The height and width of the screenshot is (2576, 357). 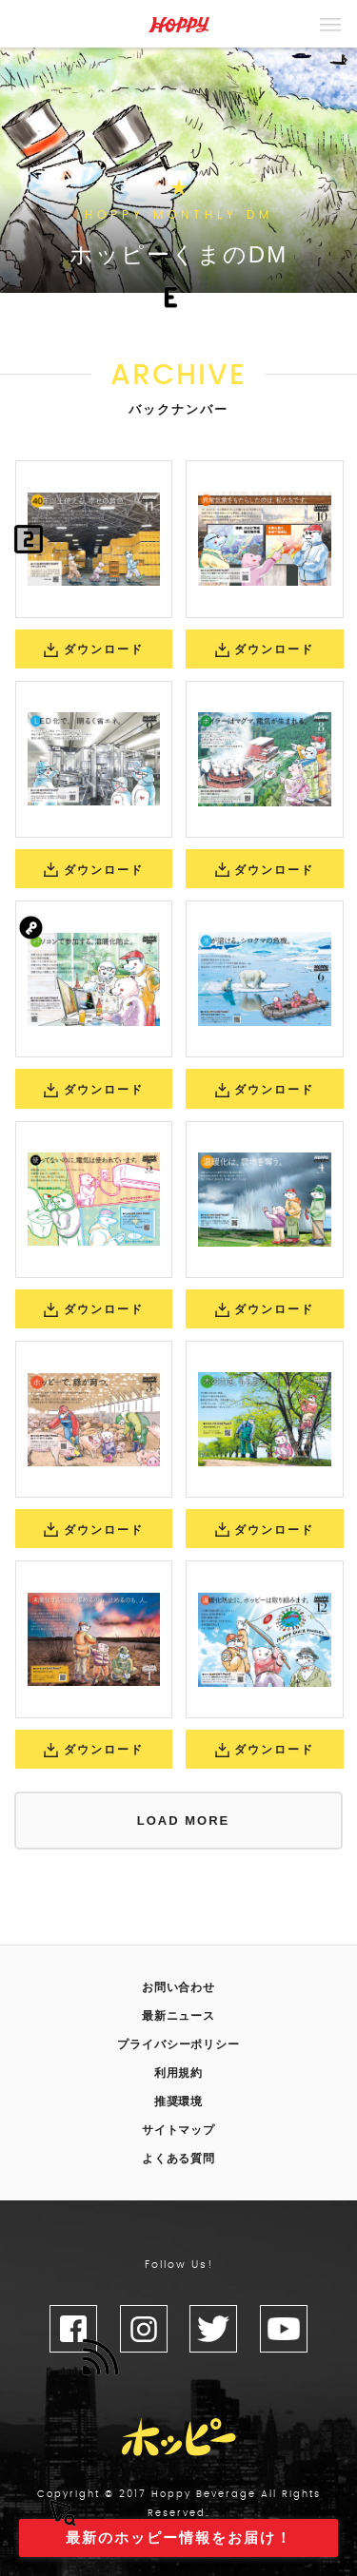 What do you see at coordinates (61, 2511) in the screenshot?
I see `search for cursor or pointer settings` at bounding box center [61, 2511].